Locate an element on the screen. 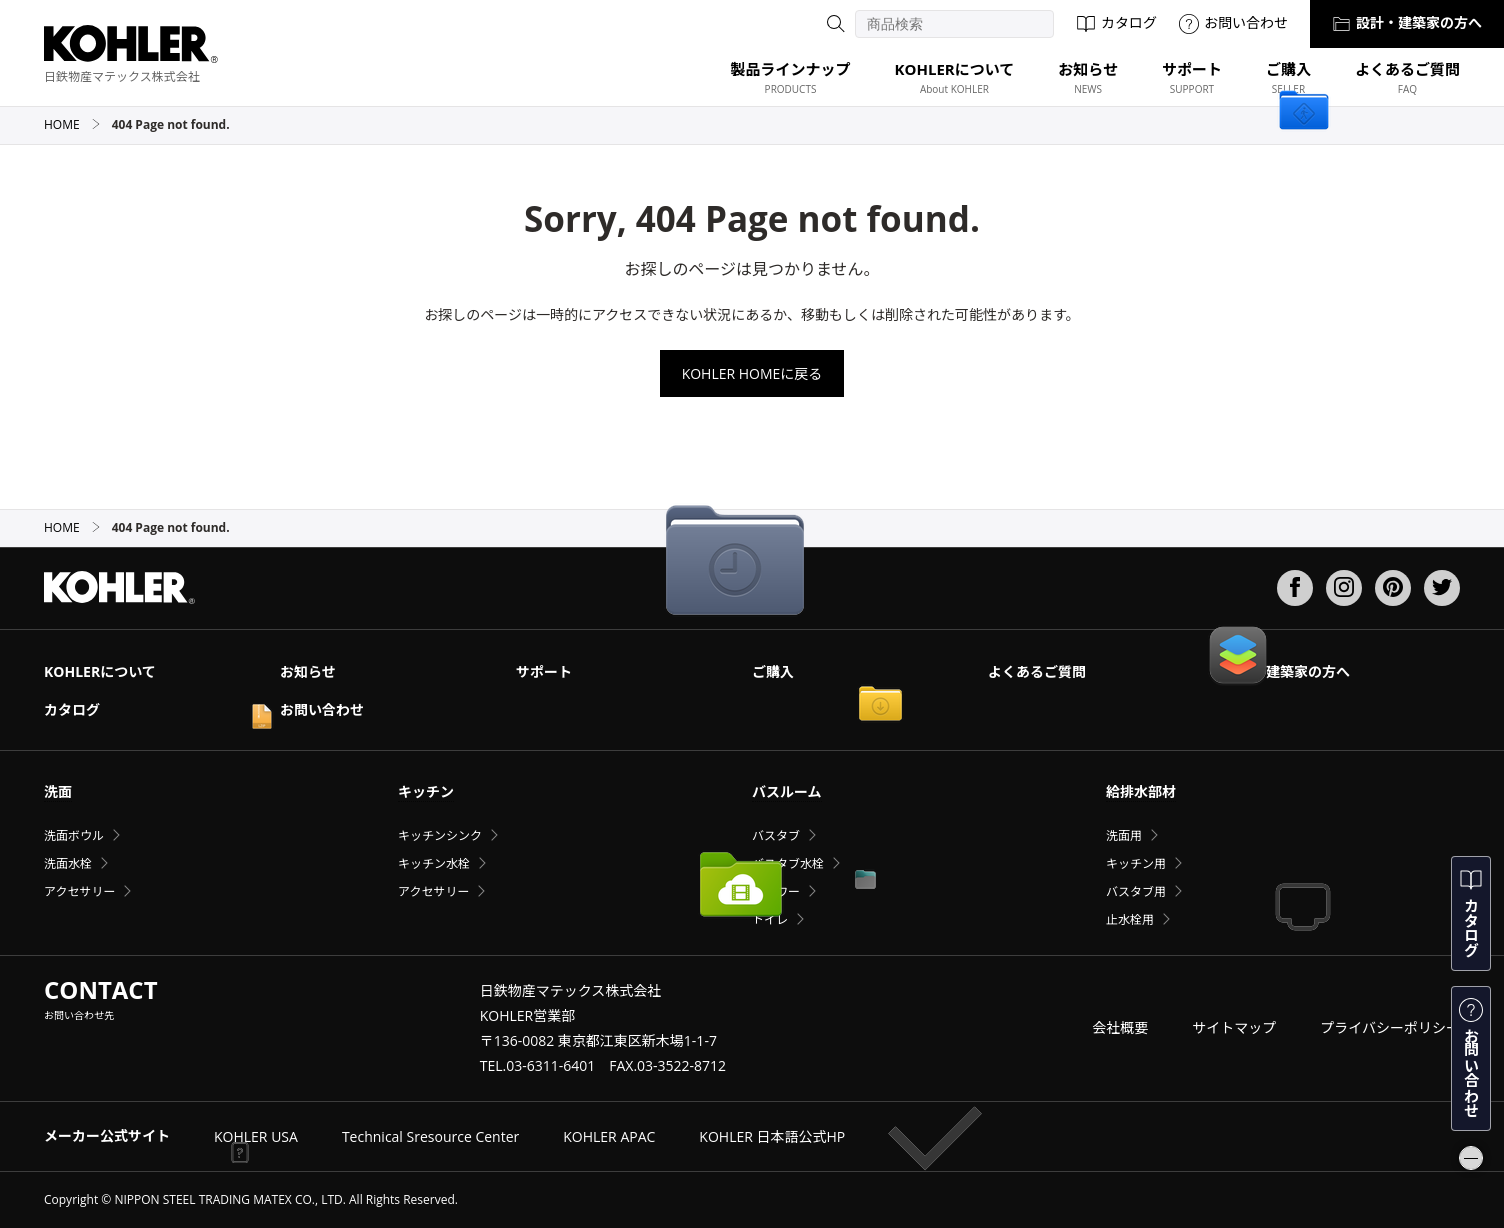 This screenshot has height=1228, width=1504. open folder containing files is located at coordinates (865, 879).